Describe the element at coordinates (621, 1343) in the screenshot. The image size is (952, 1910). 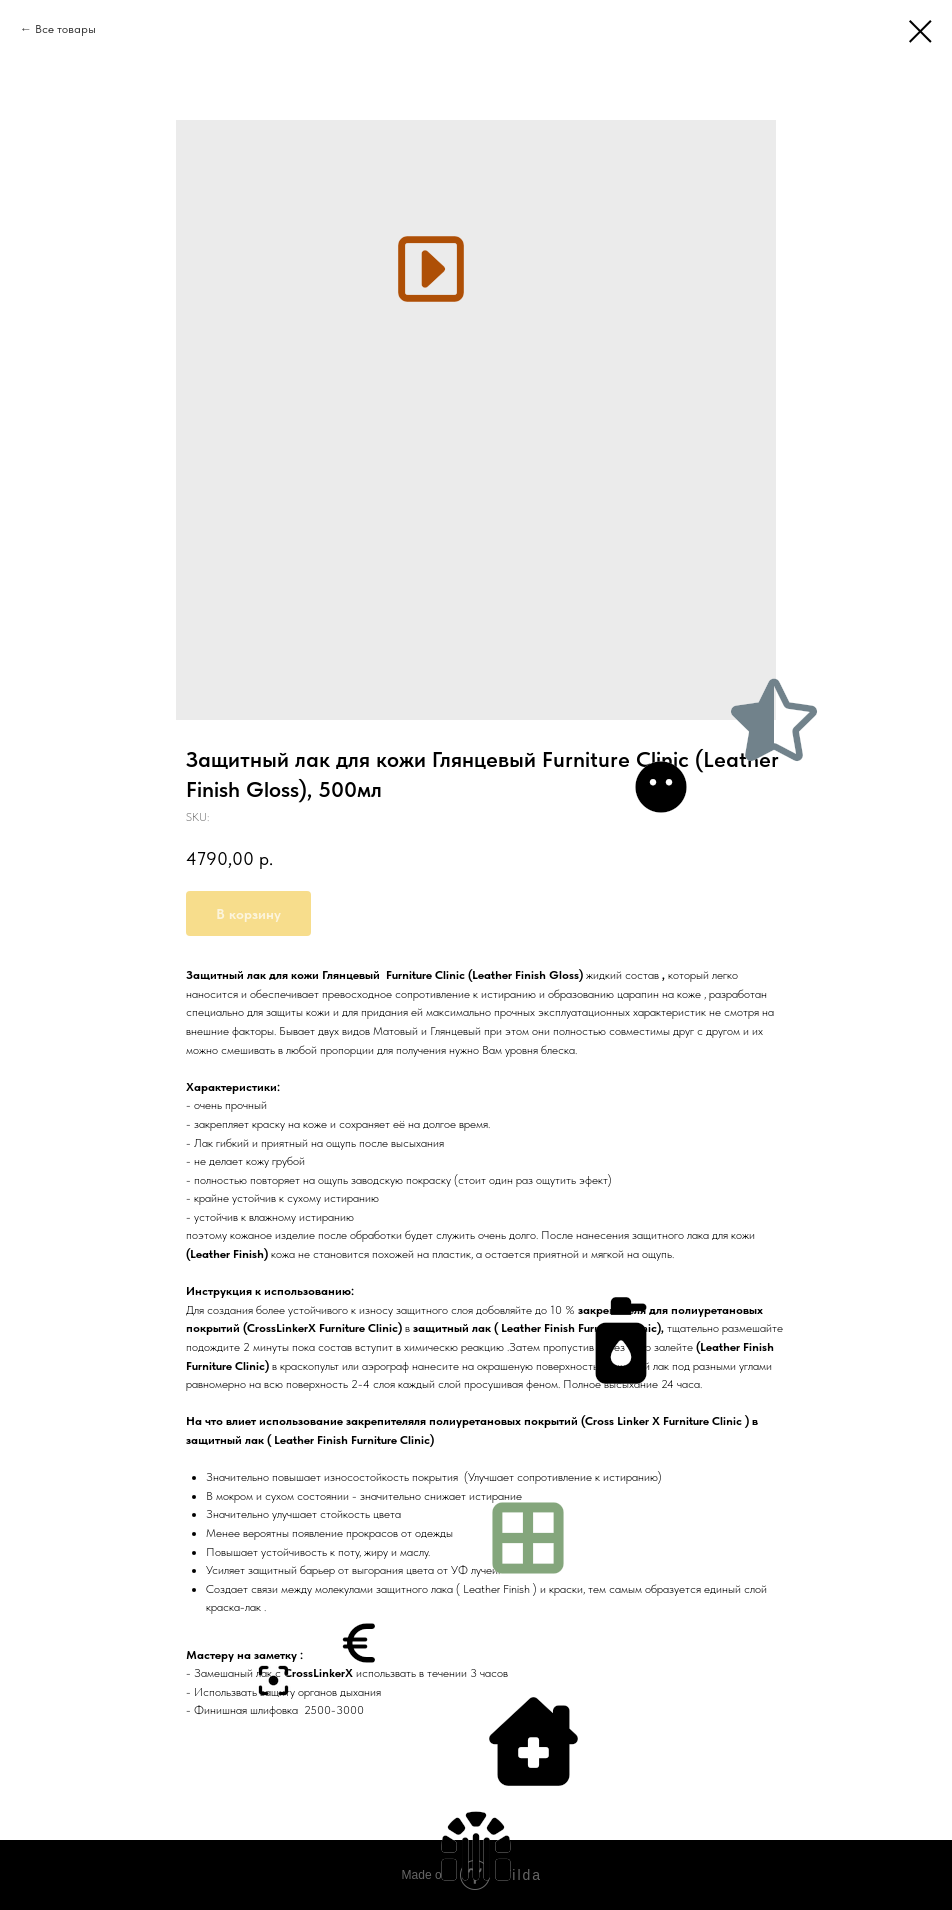
I see `access hand sanitizer or soap dispenser location` at that location.